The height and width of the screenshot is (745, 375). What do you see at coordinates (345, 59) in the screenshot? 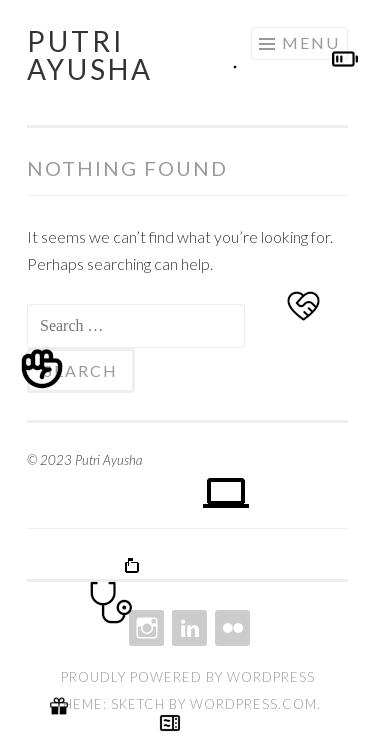
I see `indicates medium battery level` at bounding box center [345, 59].